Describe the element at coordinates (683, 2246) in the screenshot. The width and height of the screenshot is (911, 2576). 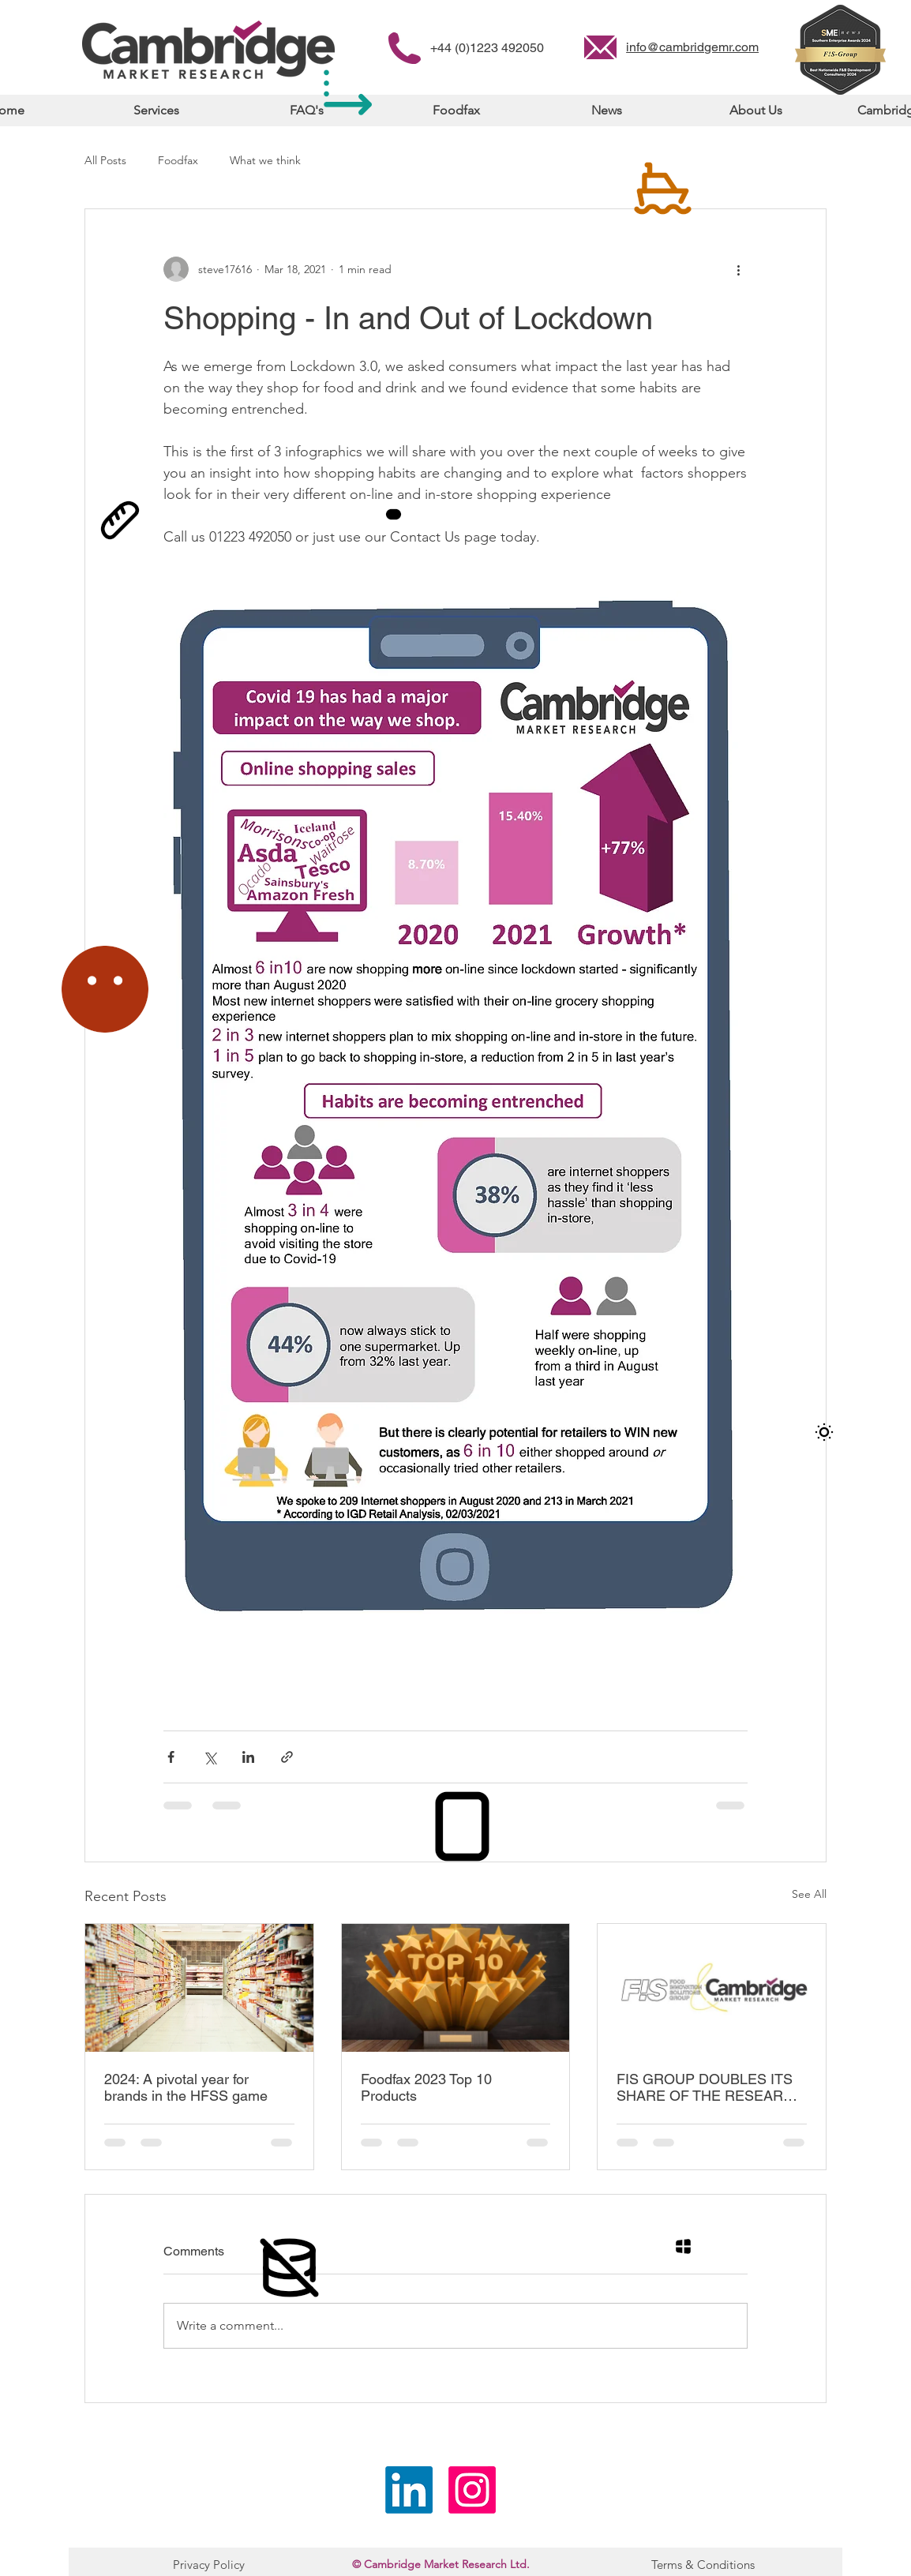
I see `windows operating system logo` at that location.